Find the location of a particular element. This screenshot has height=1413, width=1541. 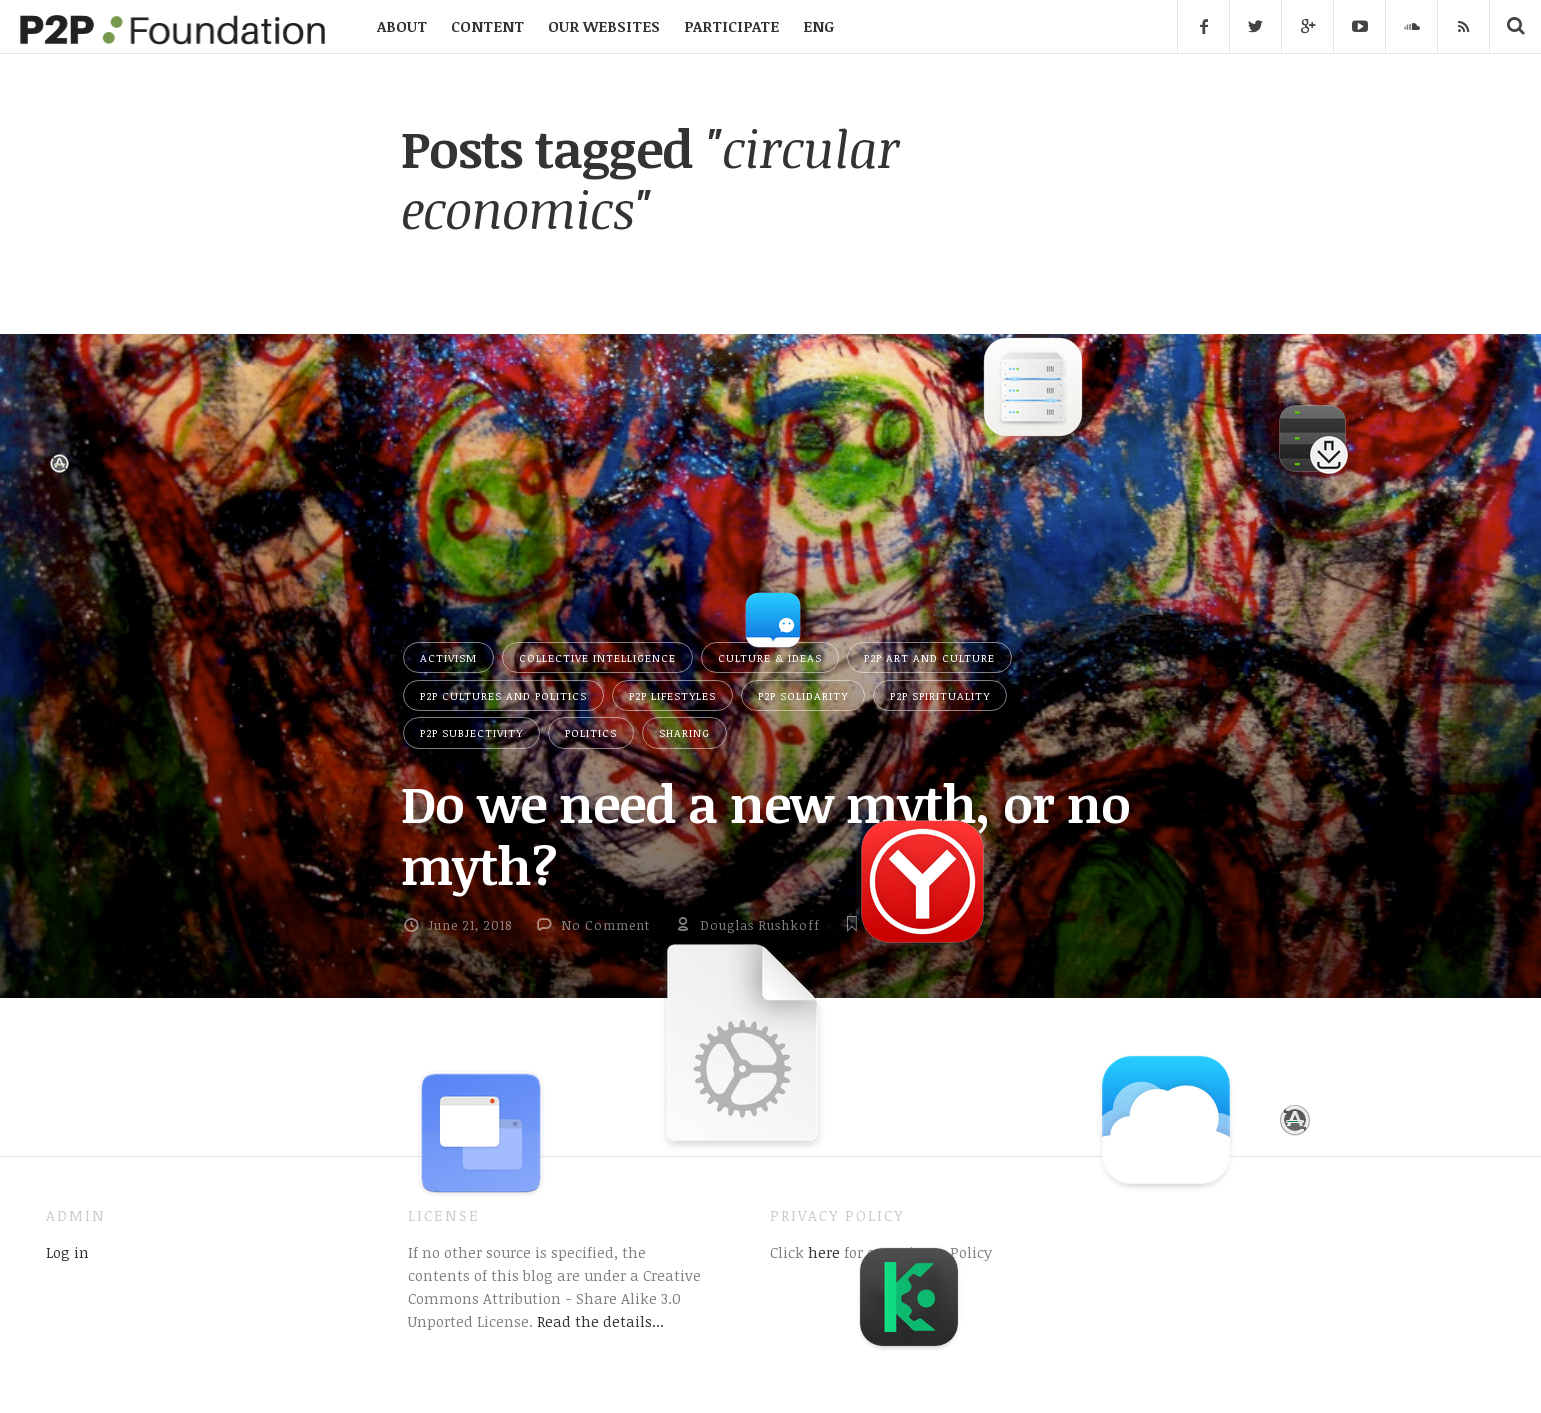

open sequeler database management app is located at coordinates (1033, 387).